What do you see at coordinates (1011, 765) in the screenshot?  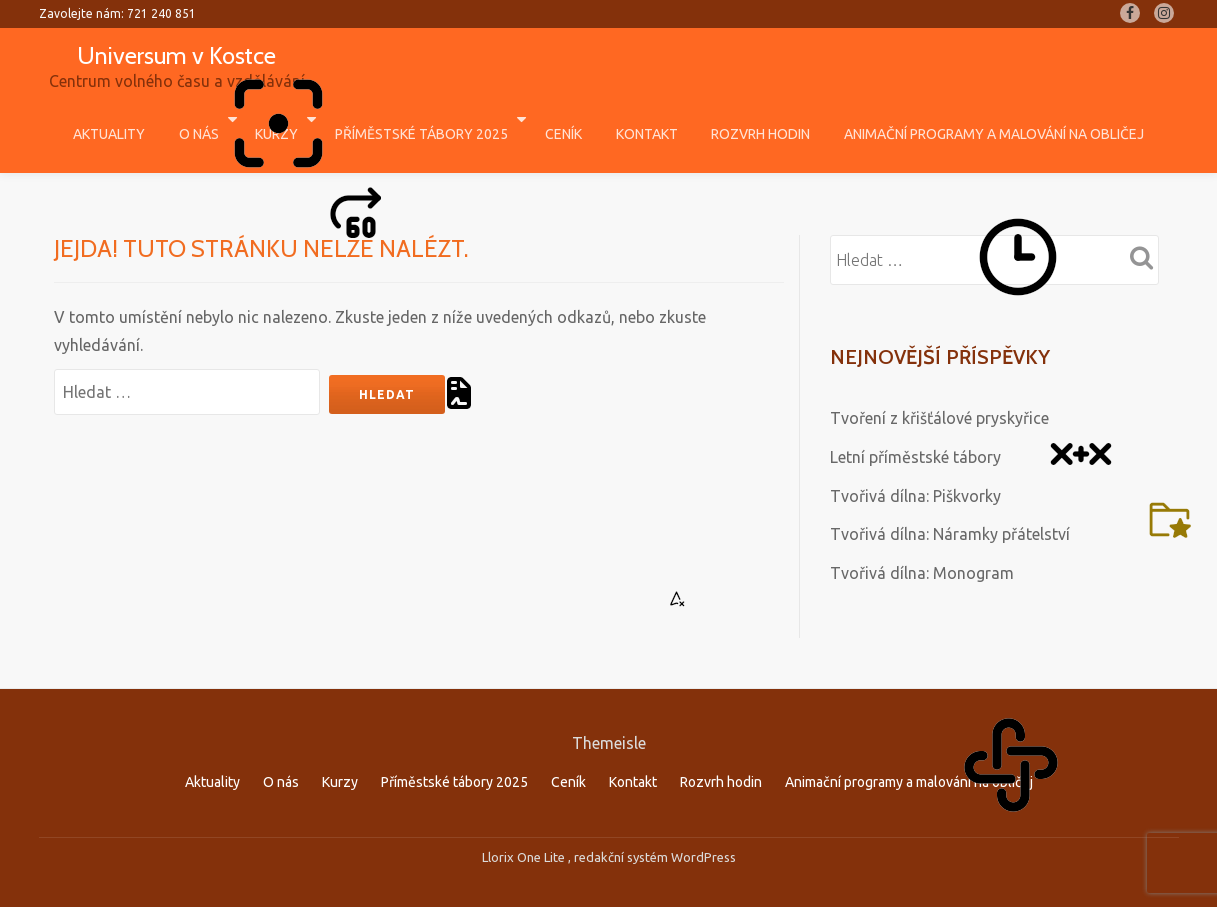 I see `access API application settings` at bounding box center [1011, 765].